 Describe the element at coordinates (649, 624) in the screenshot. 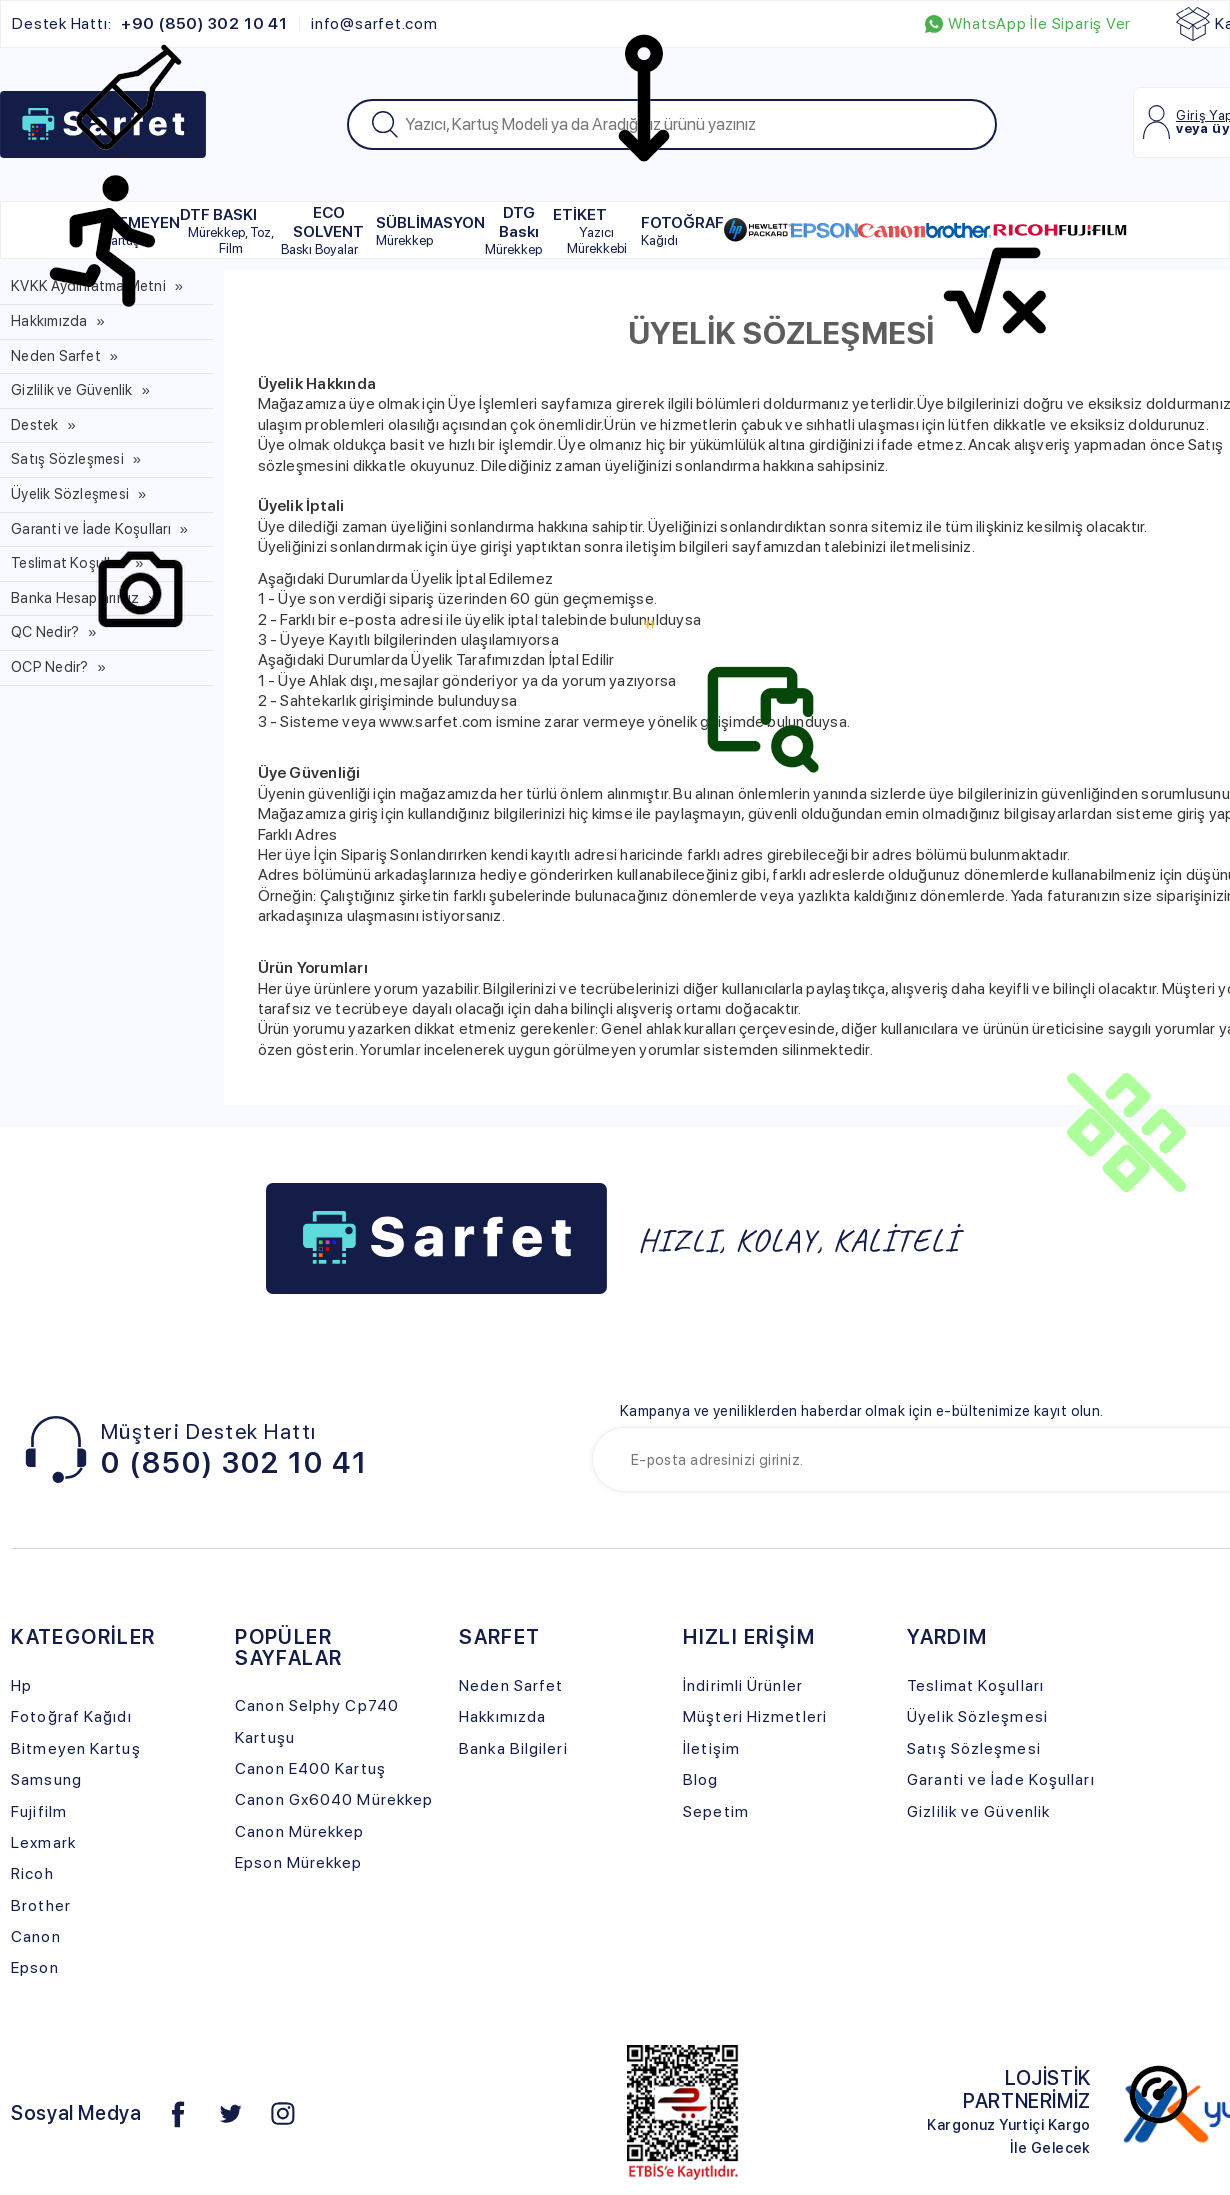

I see `indicates item number 41 in a list or sequence` at that location.